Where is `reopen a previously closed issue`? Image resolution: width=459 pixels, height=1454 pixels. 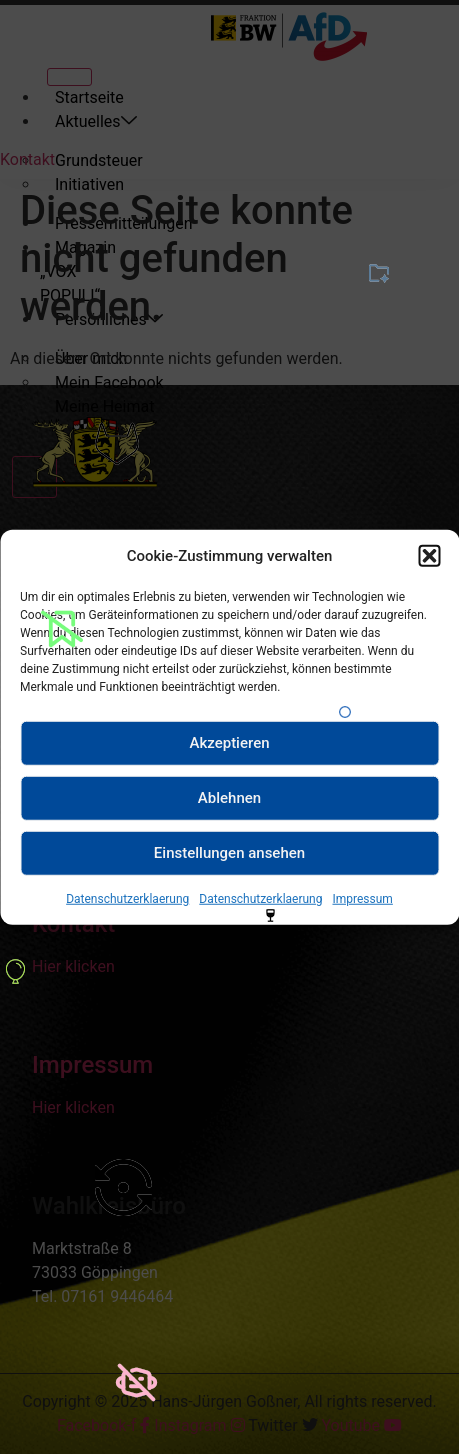
reopen a previously closed issue is located at coordinates (123, 1187).